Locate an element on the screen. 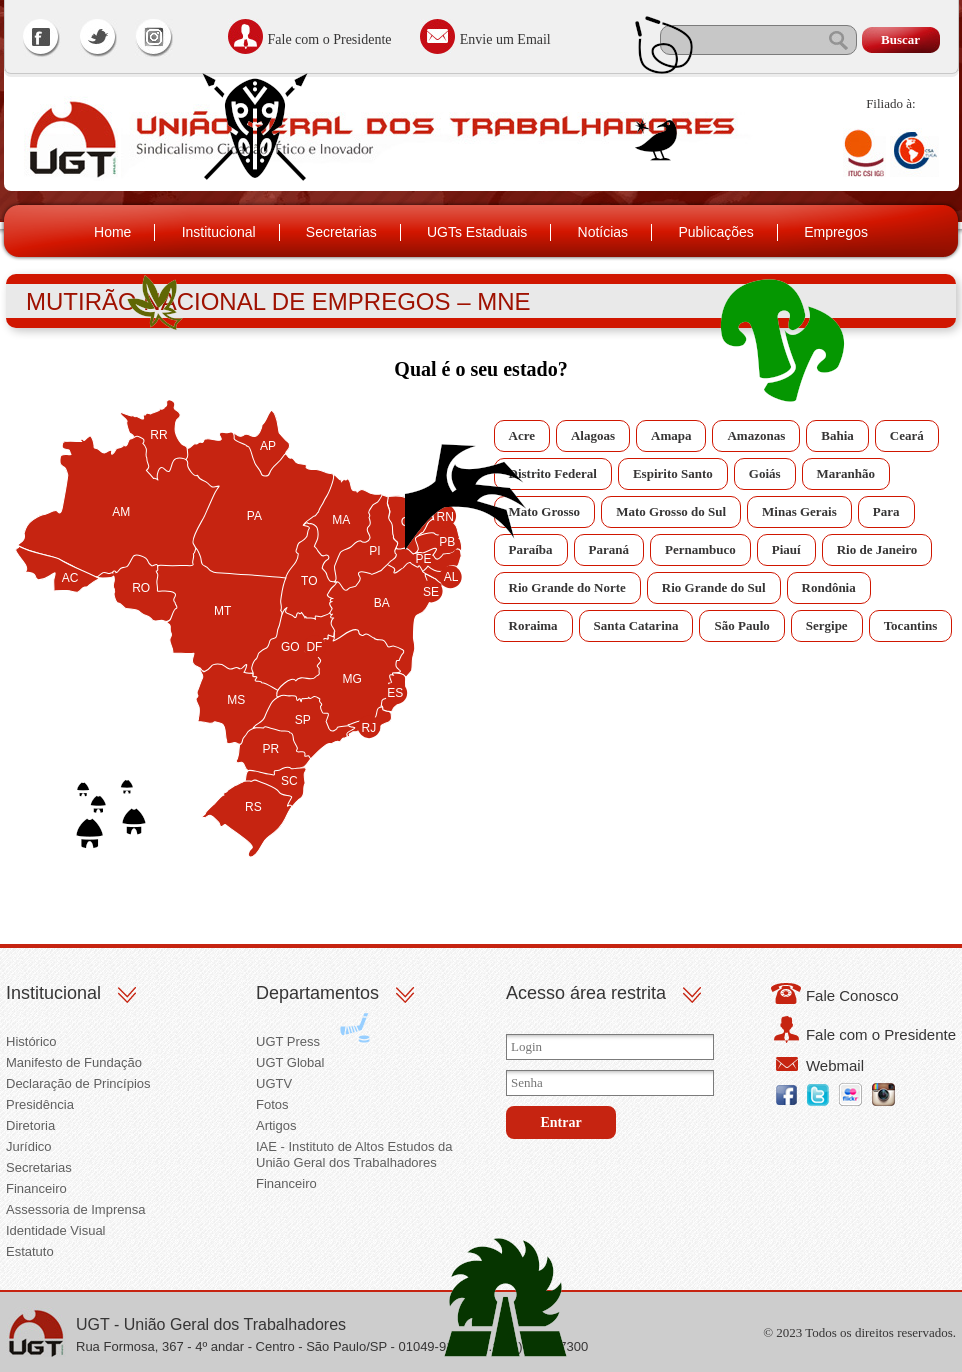 This screenshot has height=1372, width=962. tribal or warrior faction emblem in a game is located at coordinates (255, 127).